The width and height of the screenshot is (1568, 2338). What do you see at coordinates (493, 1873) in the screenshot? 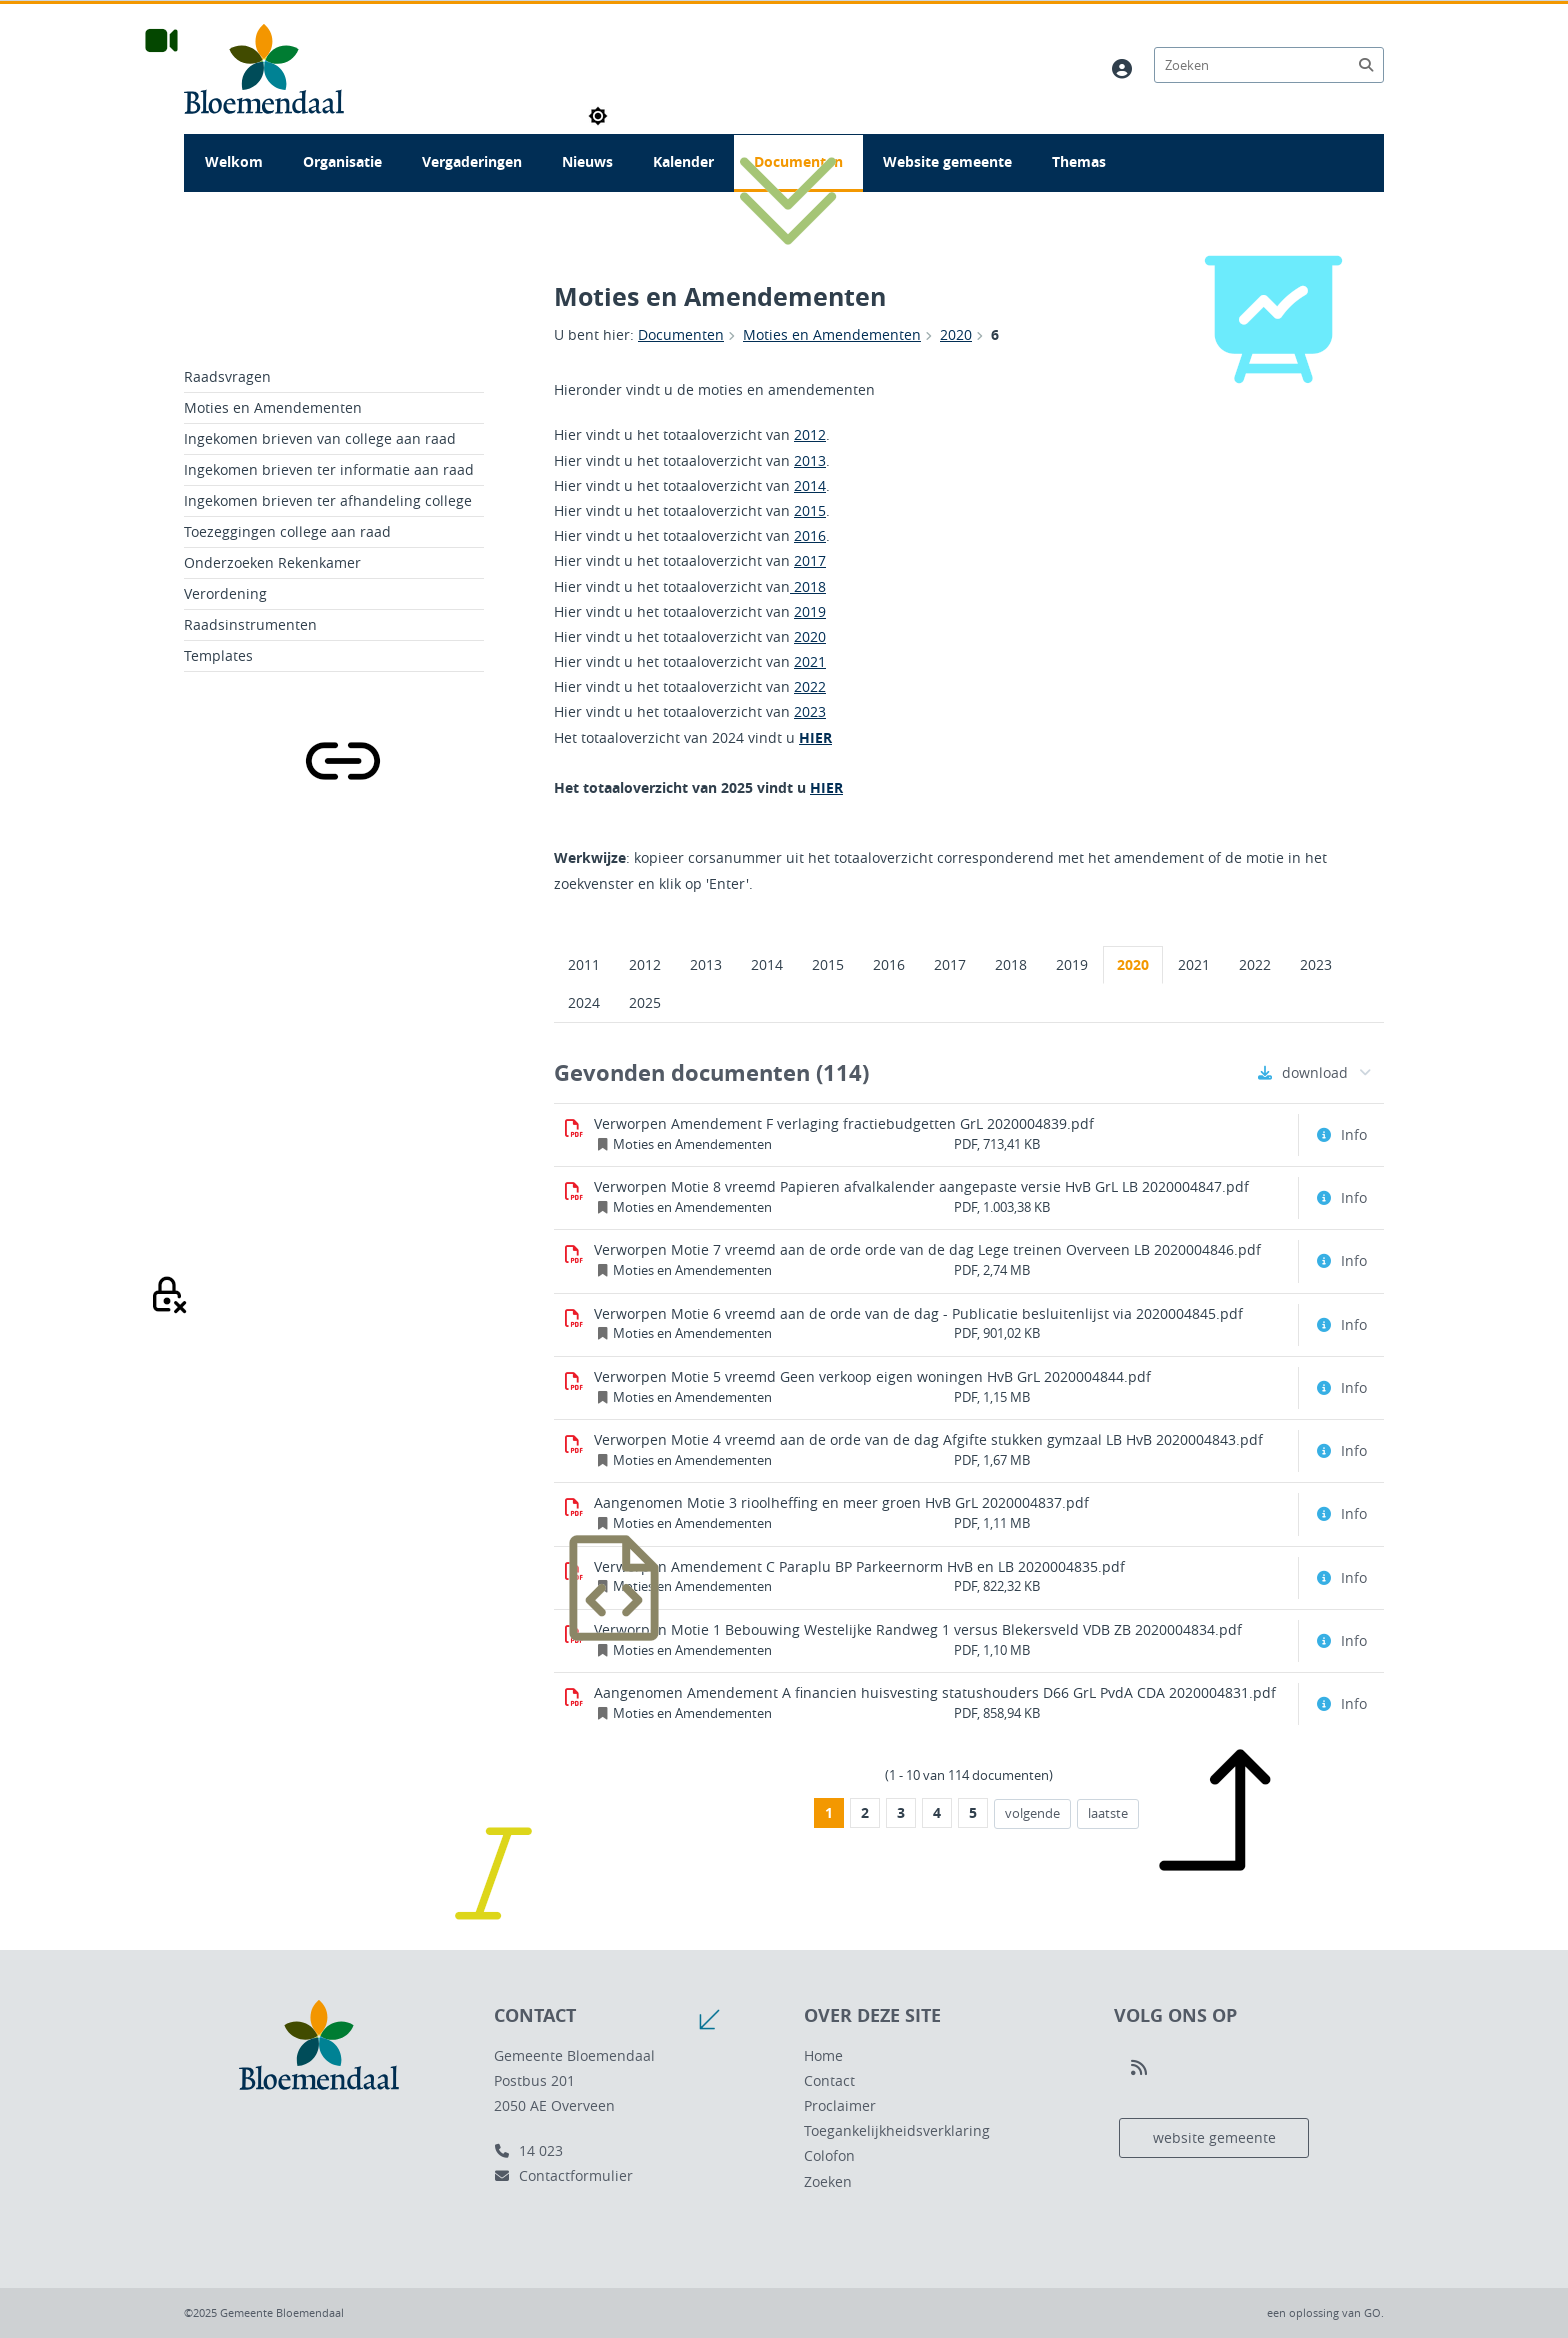
I see `apply italic formatting to selected text` at bounding box center [493, 1873].